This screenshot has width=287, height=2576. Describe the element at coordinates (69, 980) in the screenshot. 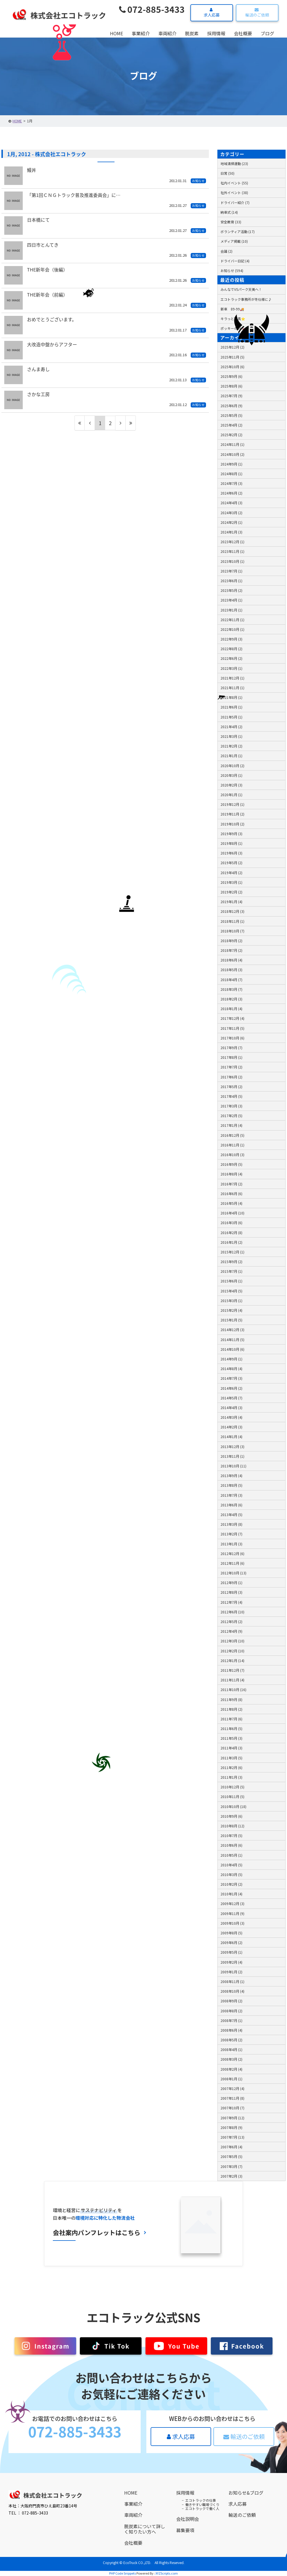

I see `indicates wind or tornado weather conditions` at that location.